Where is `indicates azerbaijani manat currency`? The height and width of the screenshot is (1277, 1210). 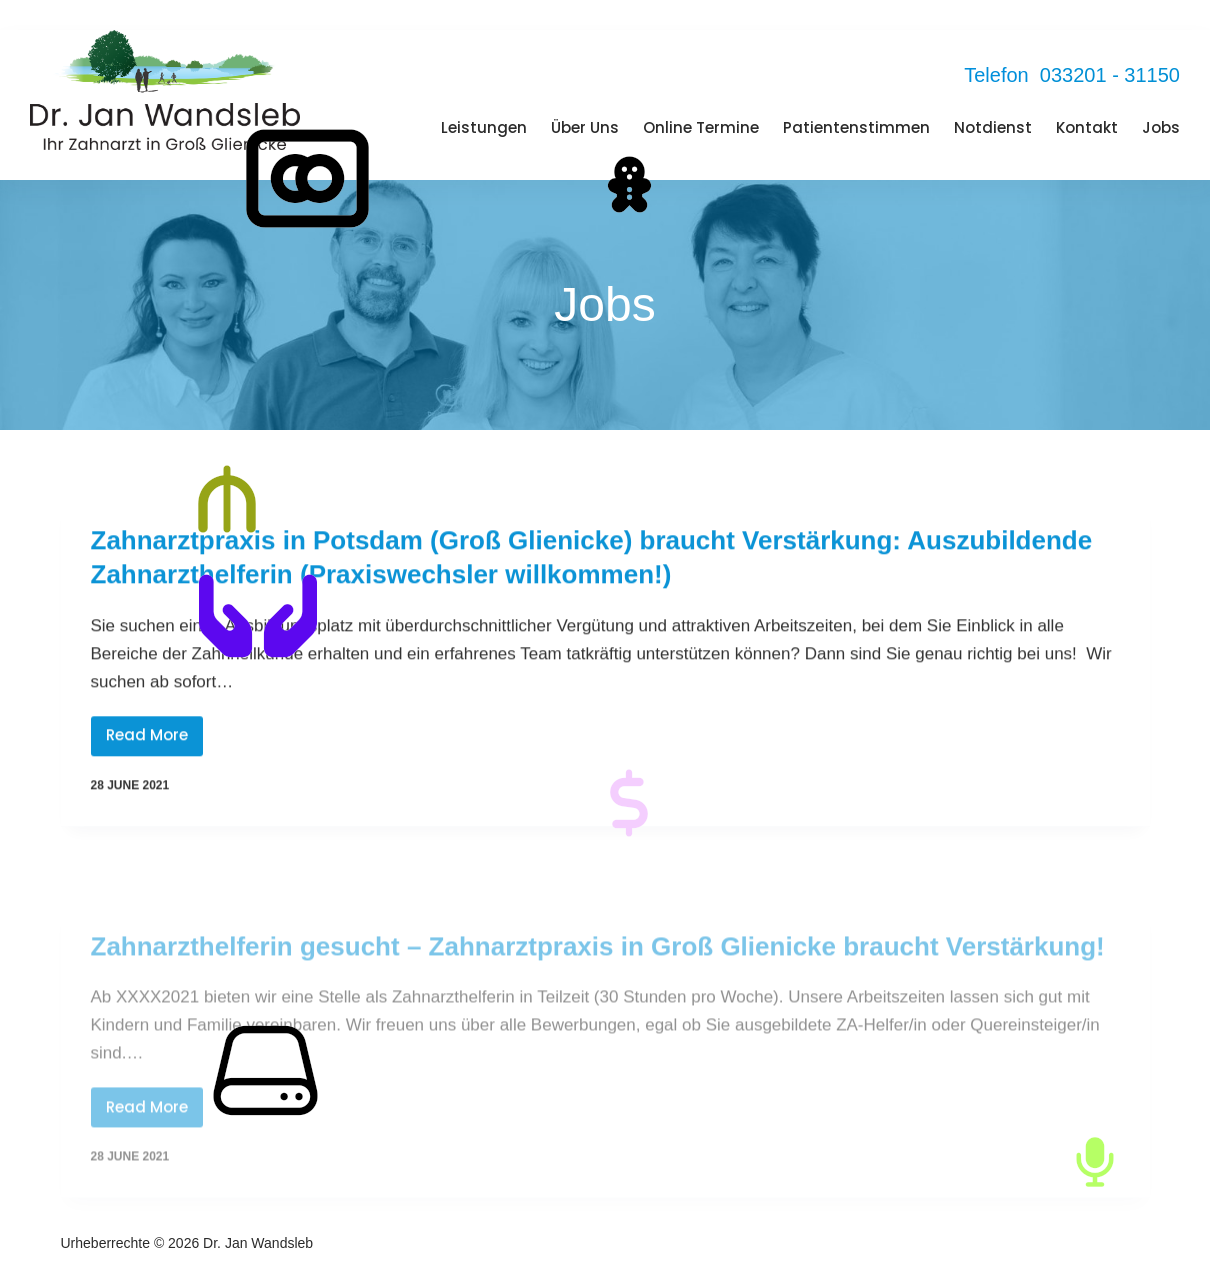 indicates azerbaijani manat currency is located at coordinates (227, 499).